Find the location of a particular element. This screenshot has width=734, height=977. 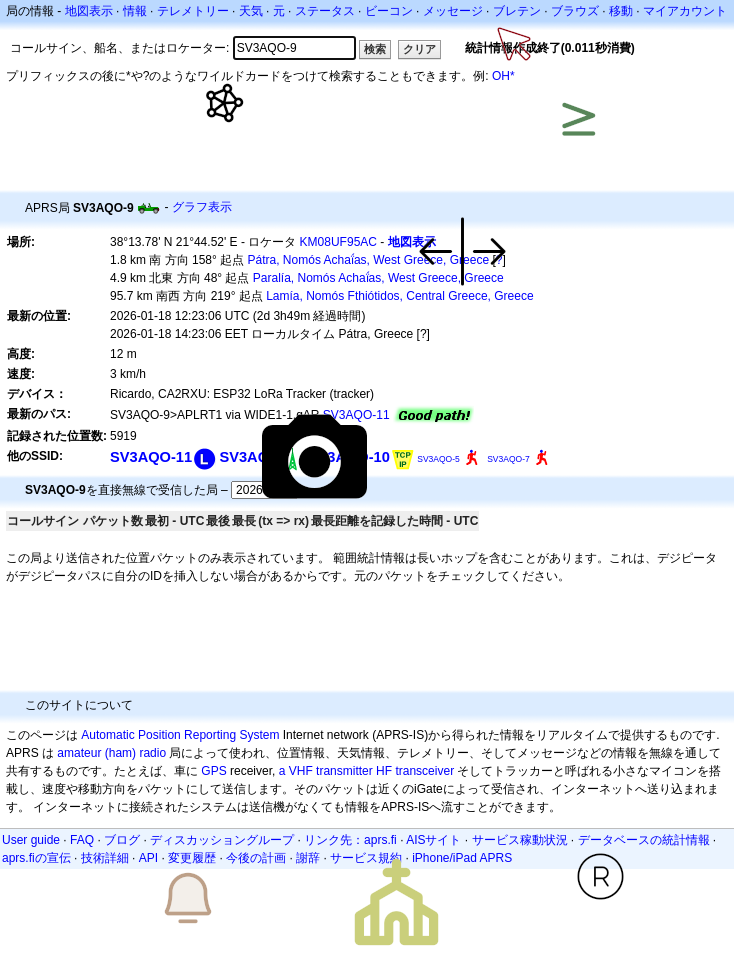

mouse cursor indicator is located at coordinates (514, 44).